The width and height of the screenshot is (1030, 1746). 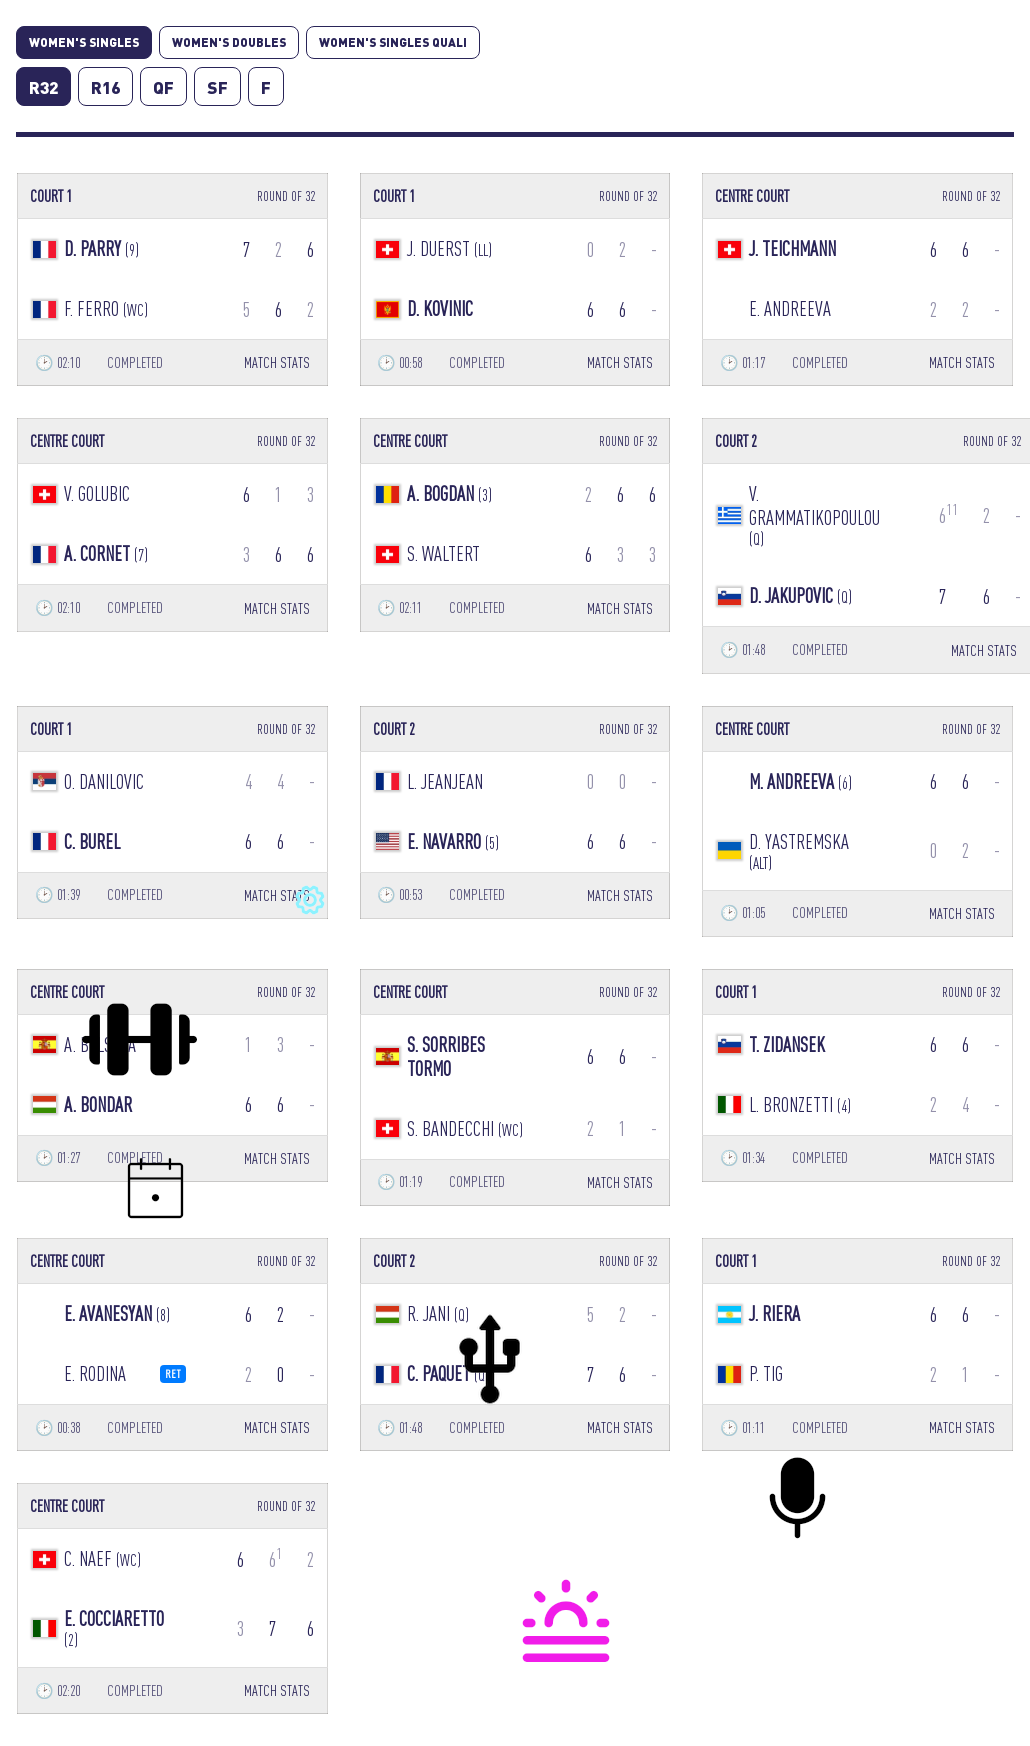 I want to click on access settings, so click(x=310, y=900).